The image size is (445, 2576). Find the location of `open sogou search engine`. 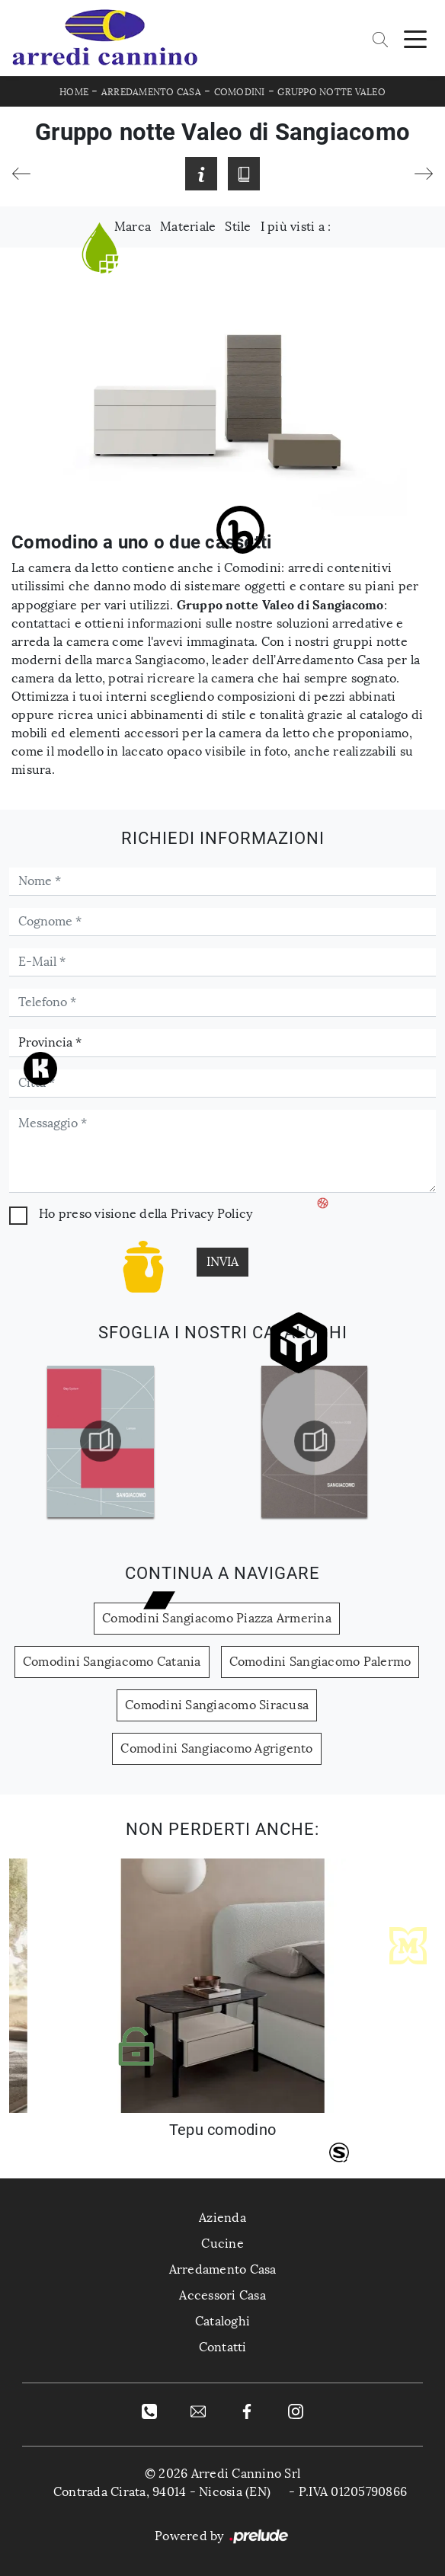

open sogou search engine is located at coordinates (339, 2153).